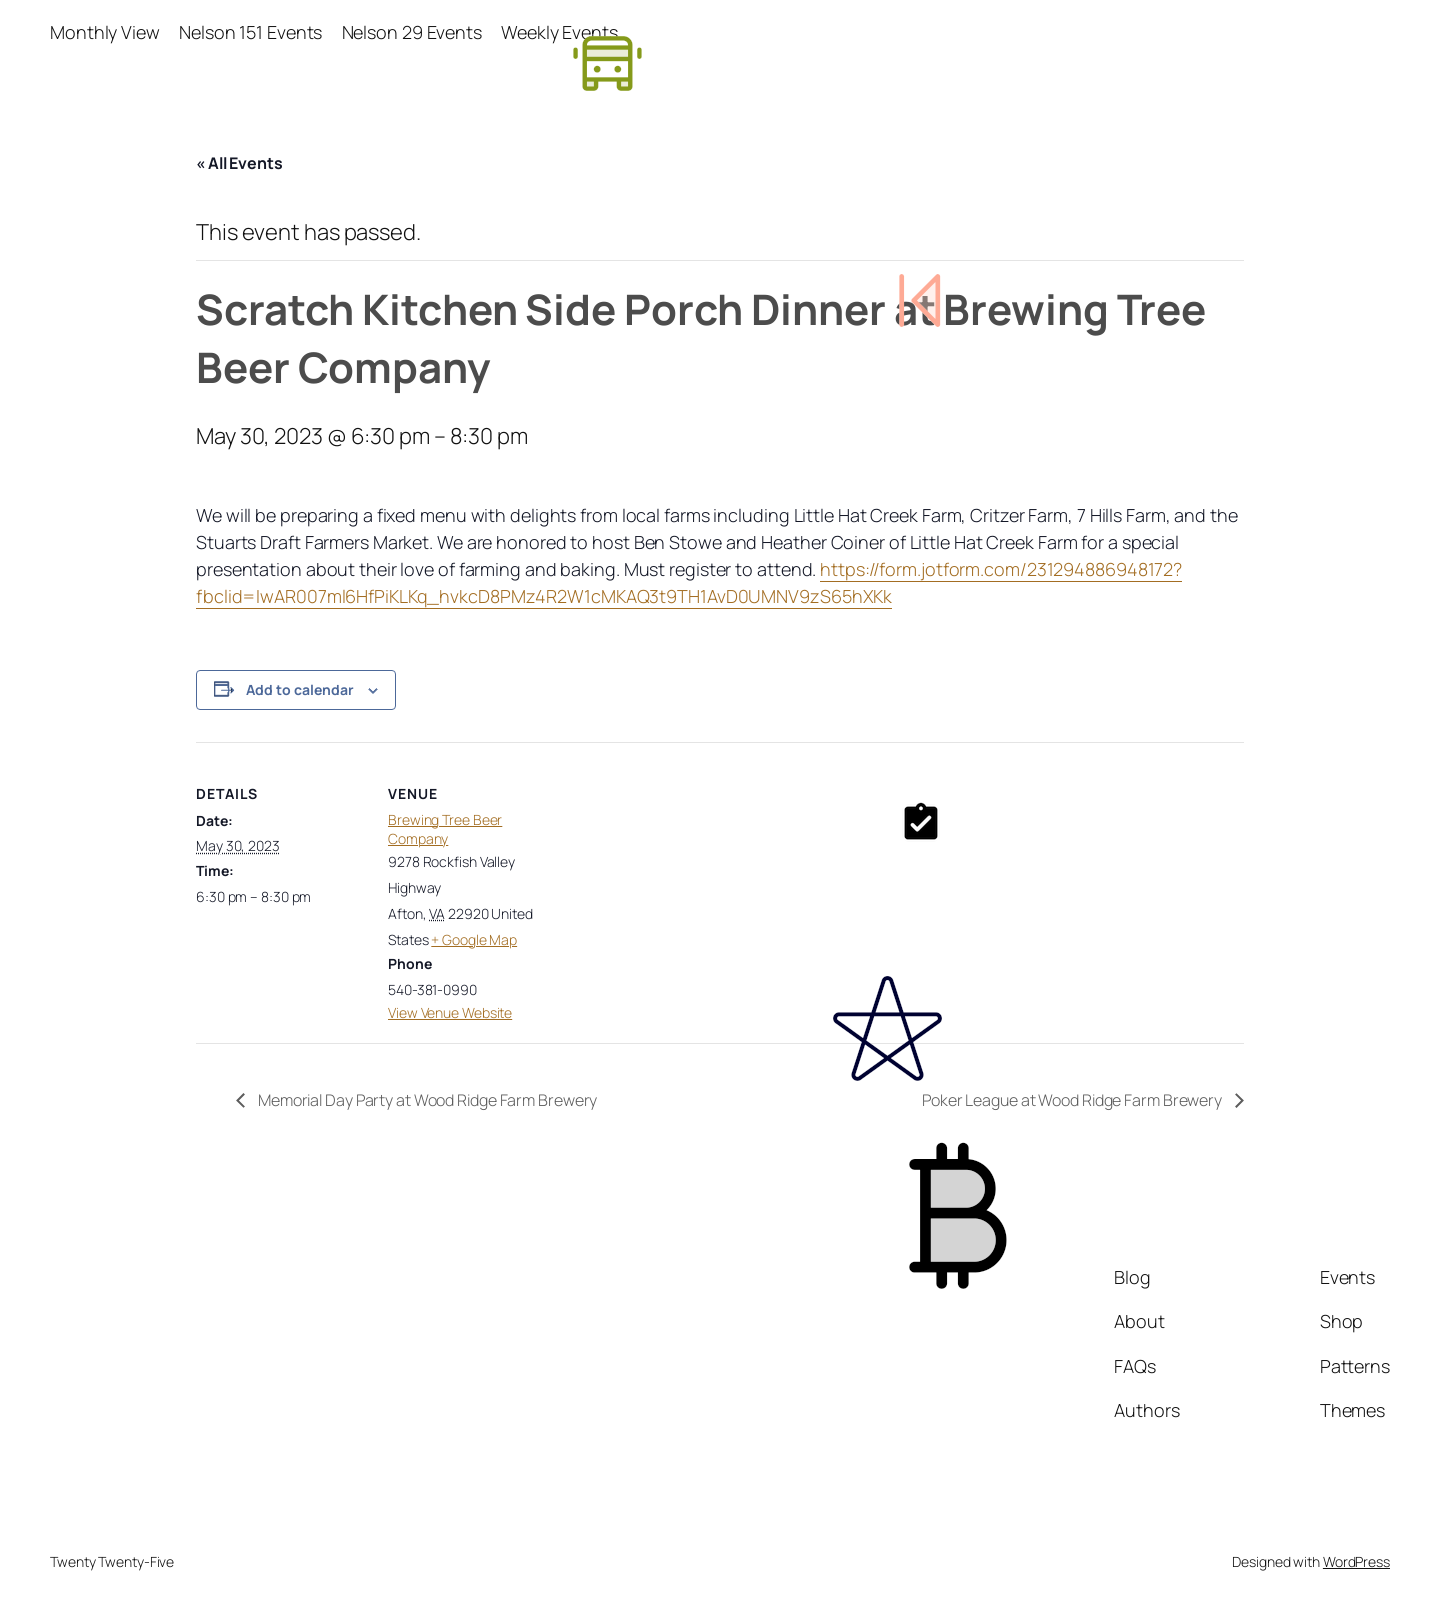 This screenshot has width=1440, height=1621. I want to click on view bitcoin balance or wallet, so click(952, 1218).